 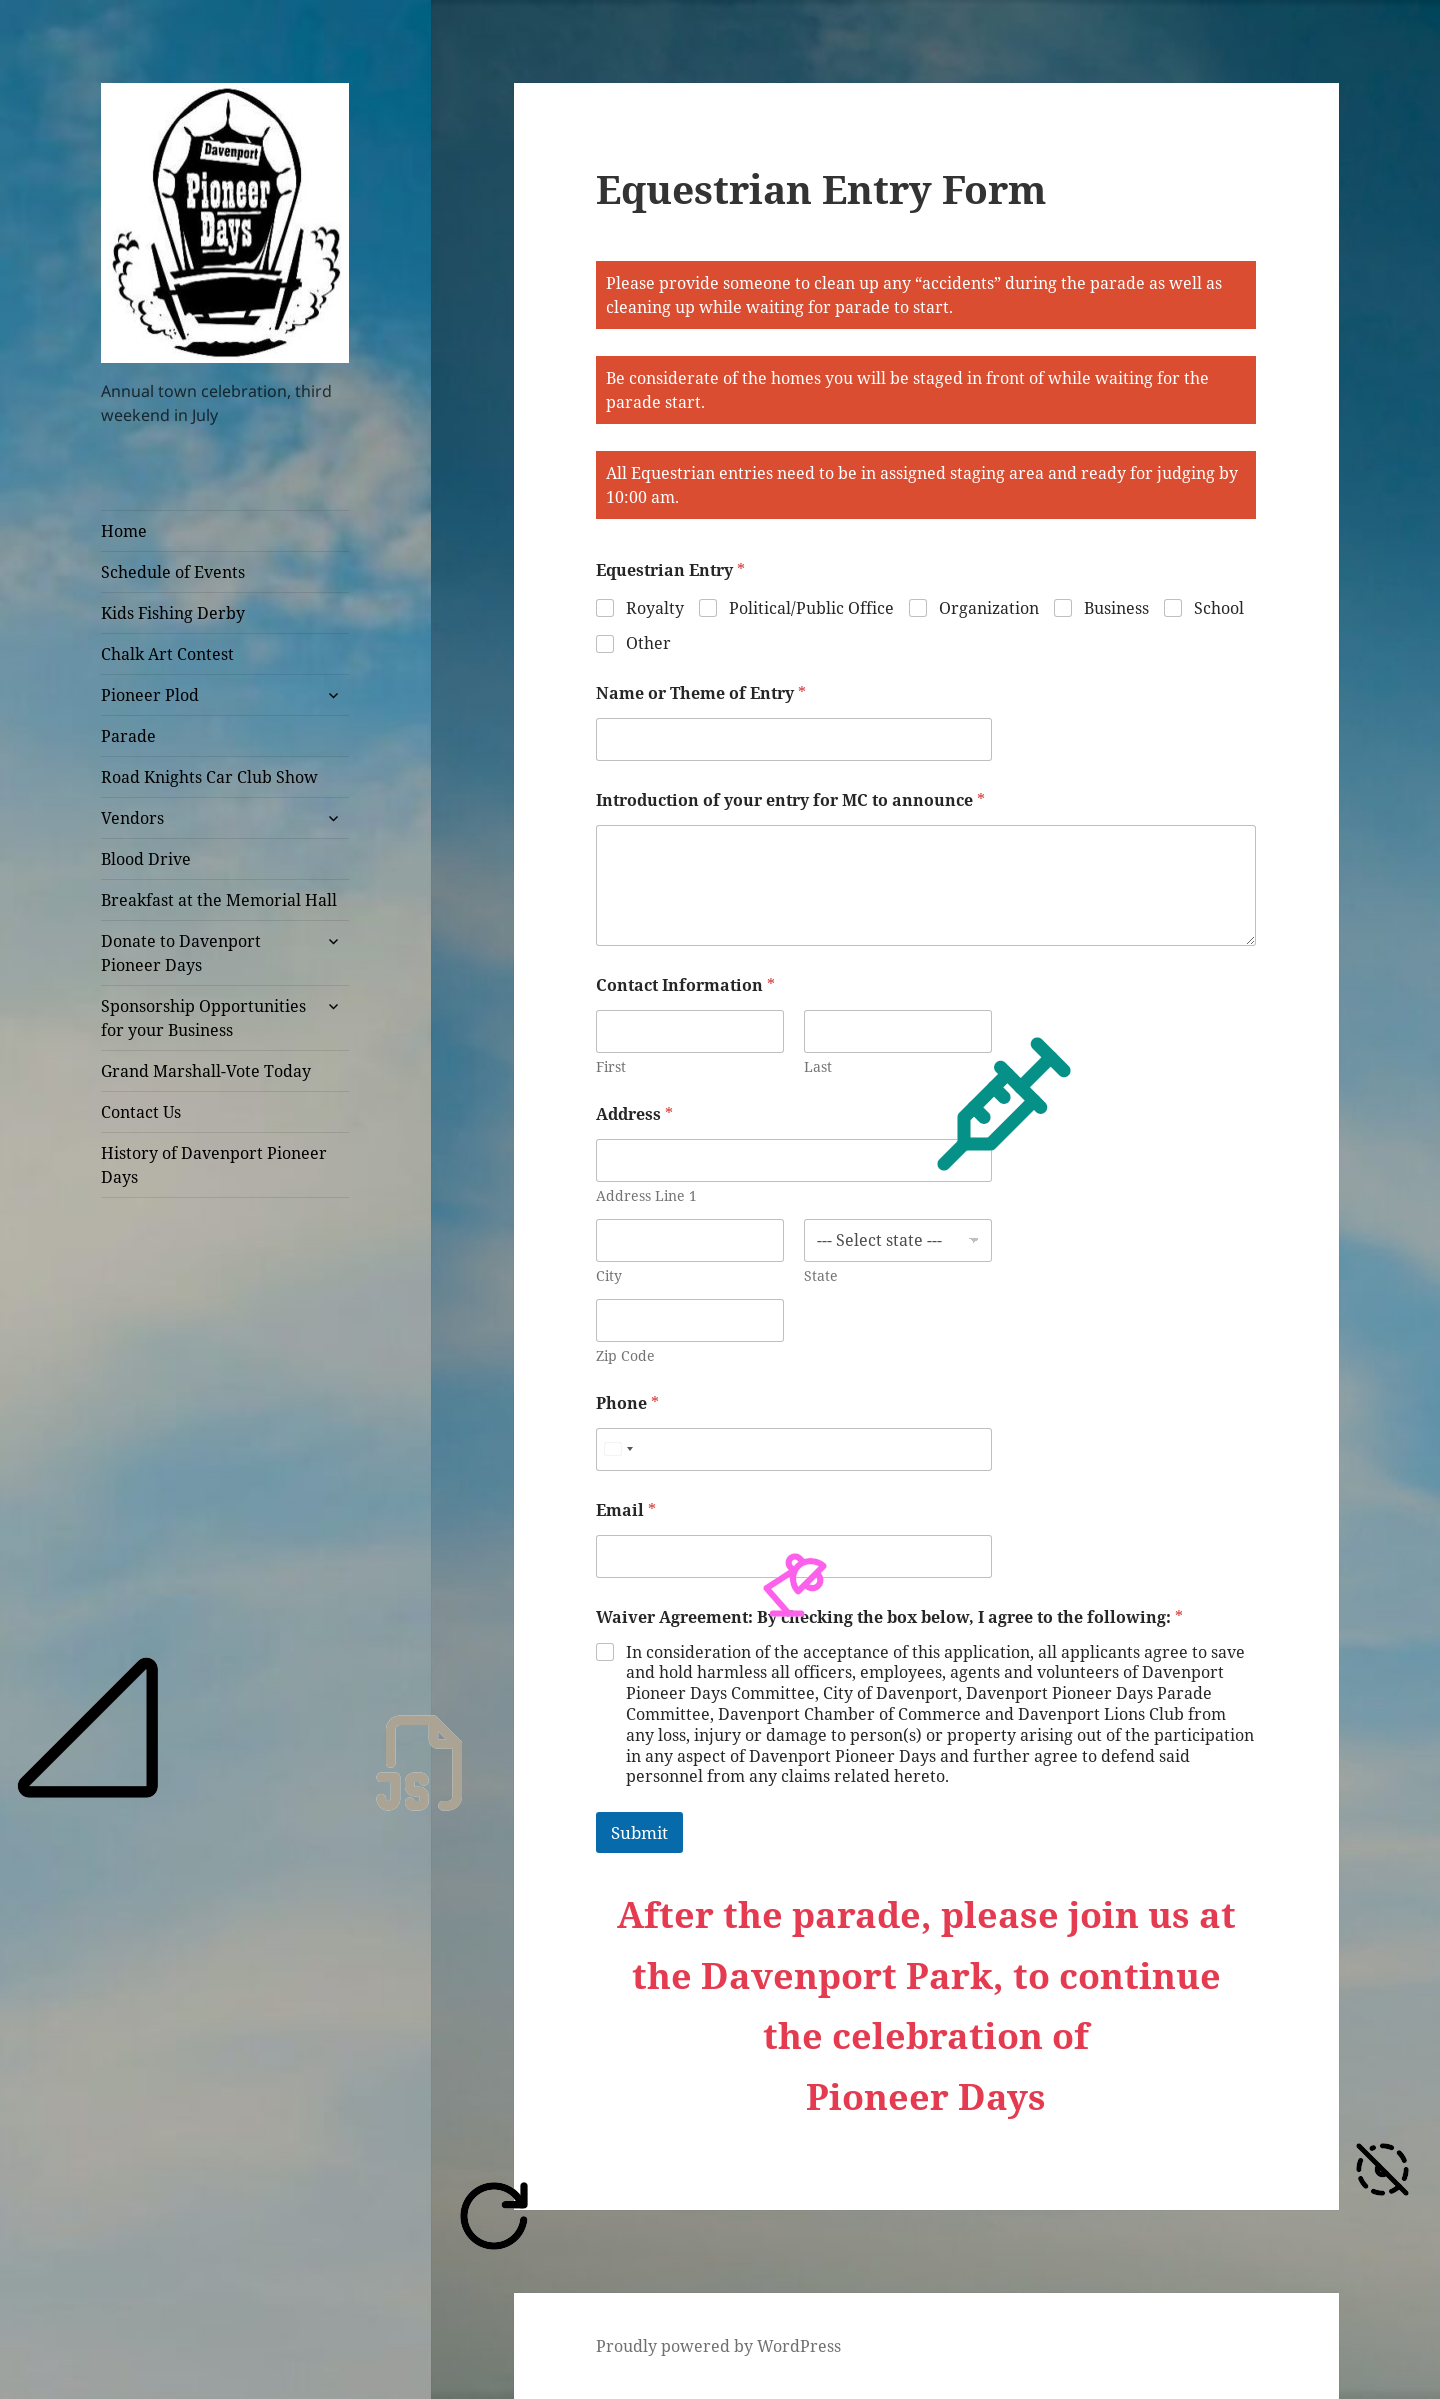 What do you see at coordinates (424, 1763) in the screenshot?
I see `indicates a JavaScript file type` at bounding box center [424, 1763].